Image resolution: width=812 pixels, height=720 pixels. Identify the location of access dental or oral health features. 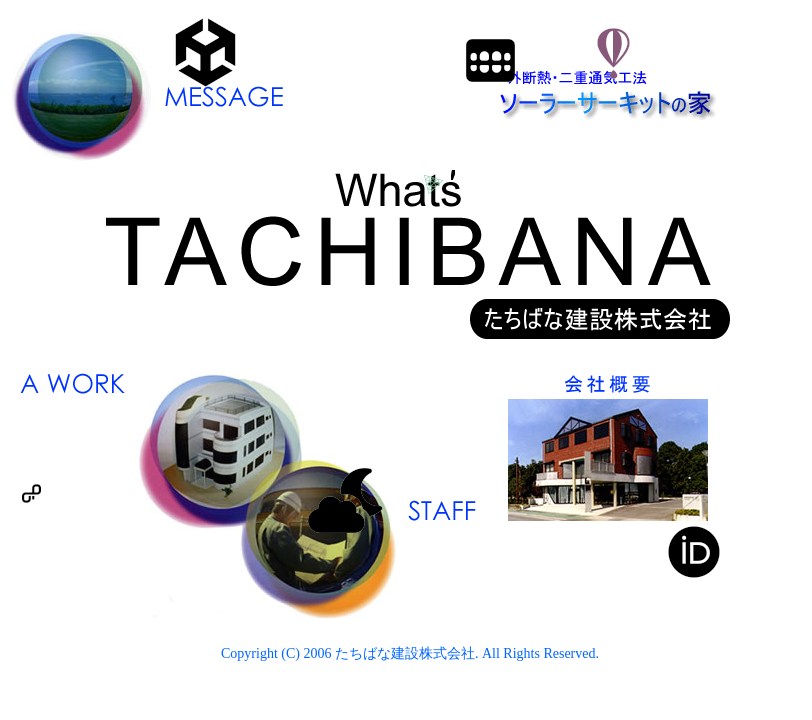
(490, 60).